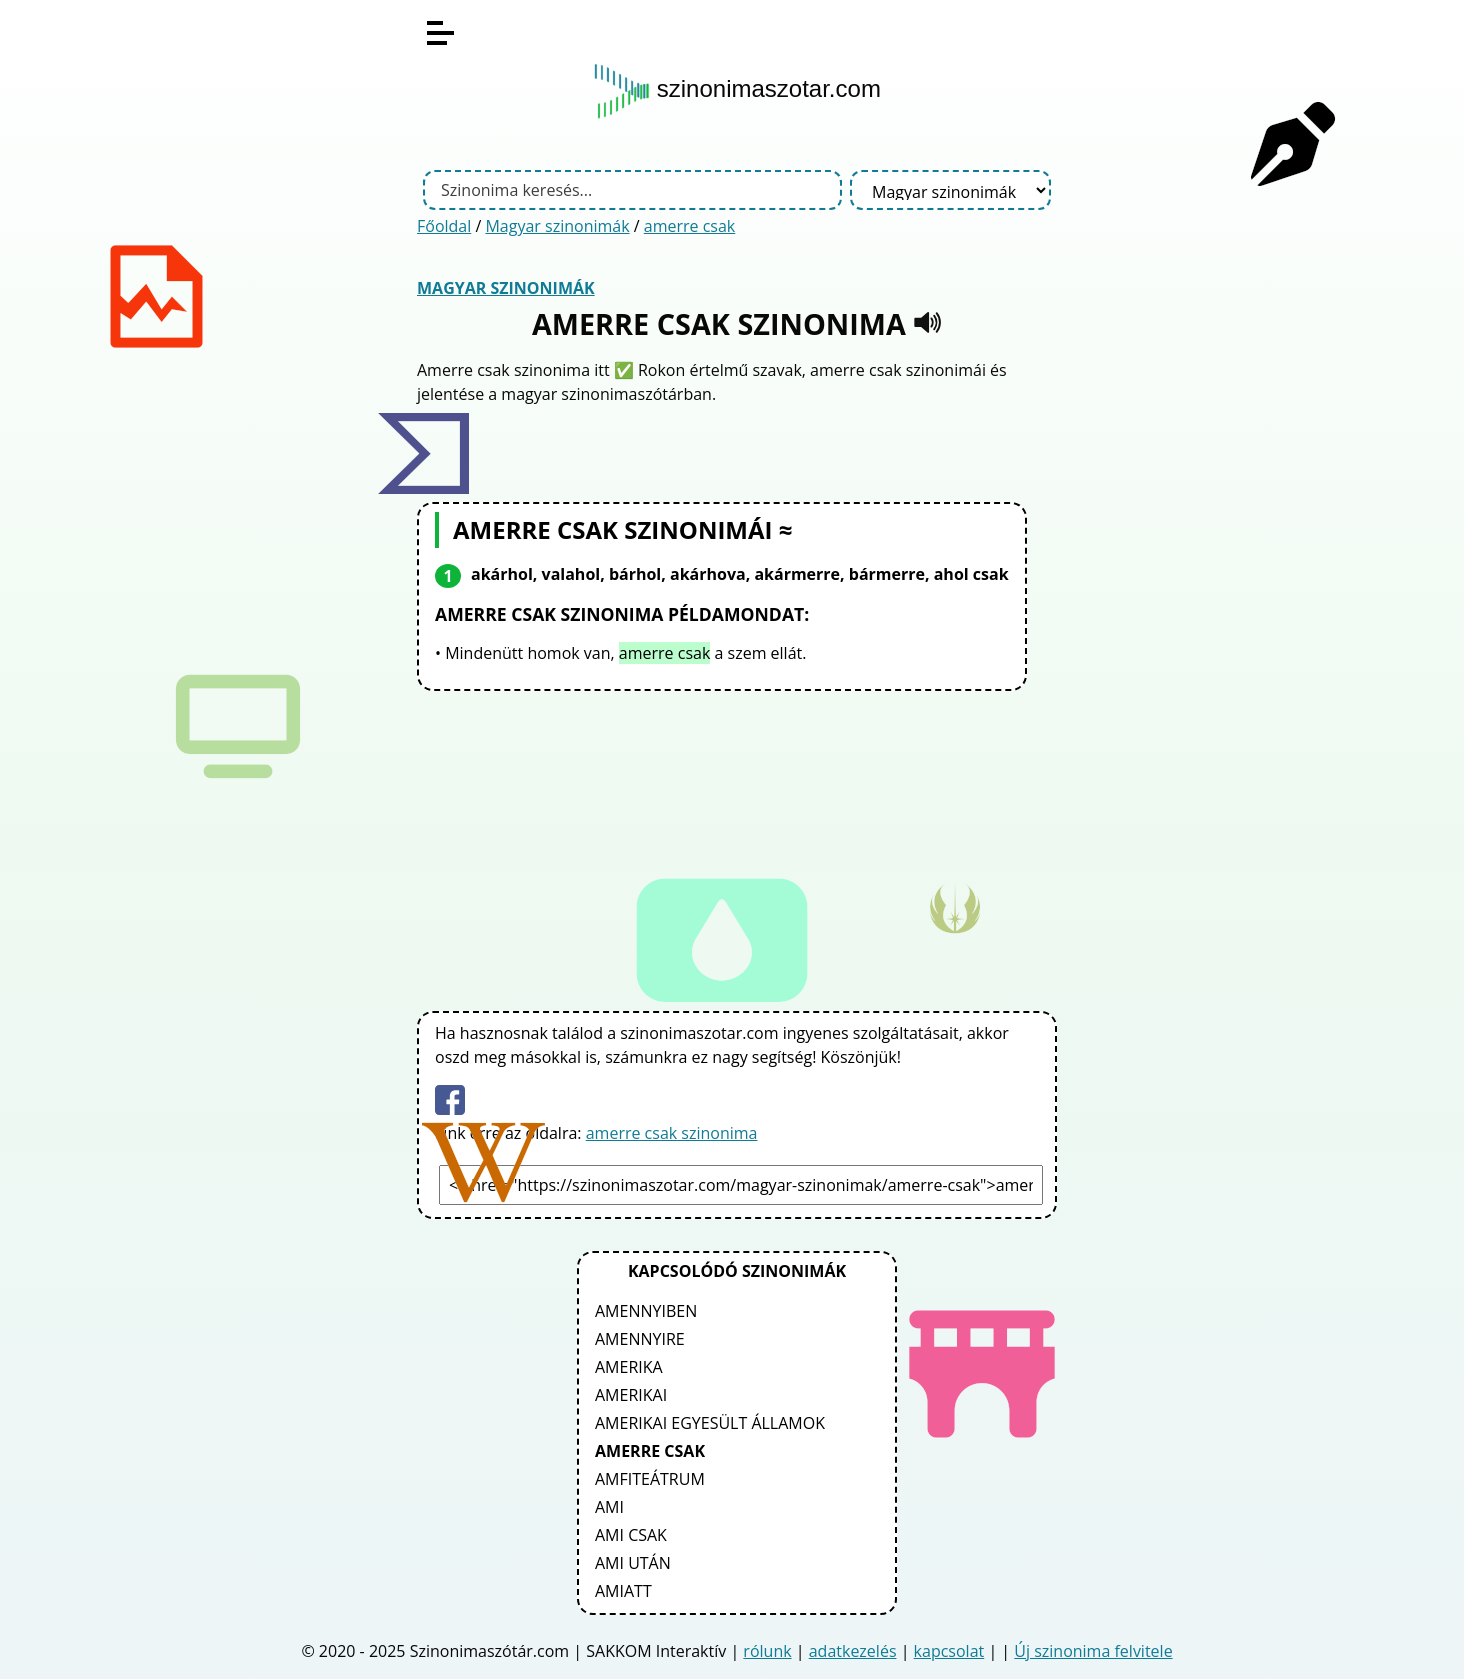  Describe the element at coordinates (1293, 144) in the screenshot. I see `access writing or editing tools` at that location.